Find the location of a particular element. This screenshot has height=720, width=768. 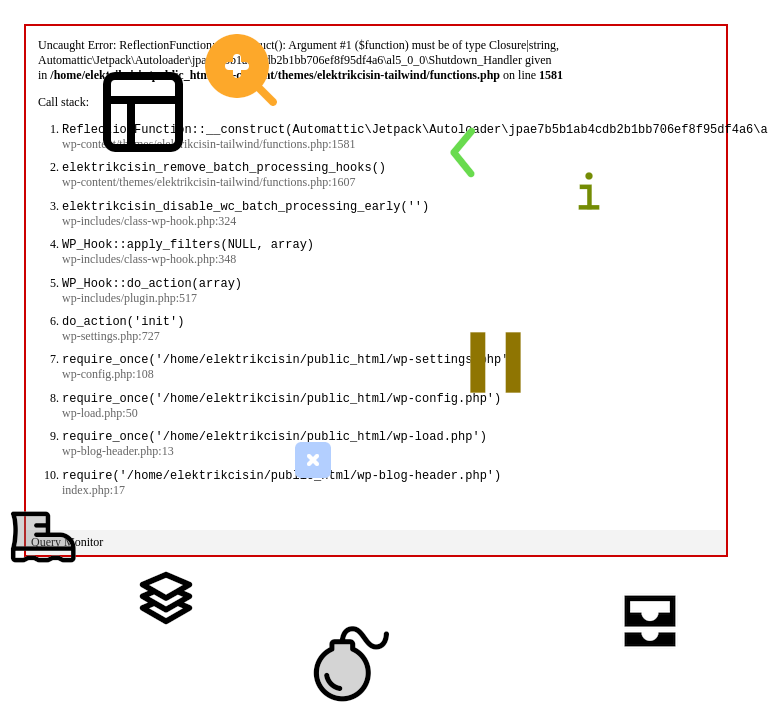

change page layout or view is located at coordinates (143, 112).